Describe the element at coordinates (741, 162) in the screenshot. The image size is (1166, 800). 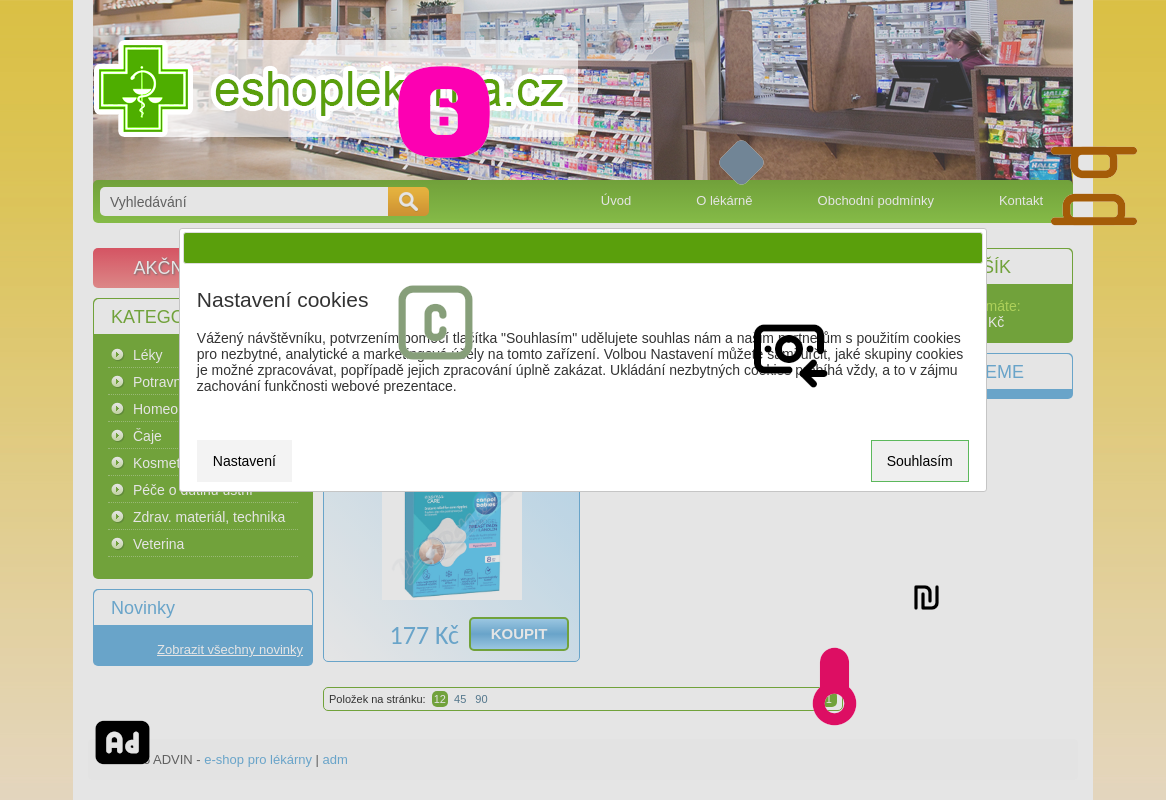
I see `indicates a diamond or rotated square marker` at that location.